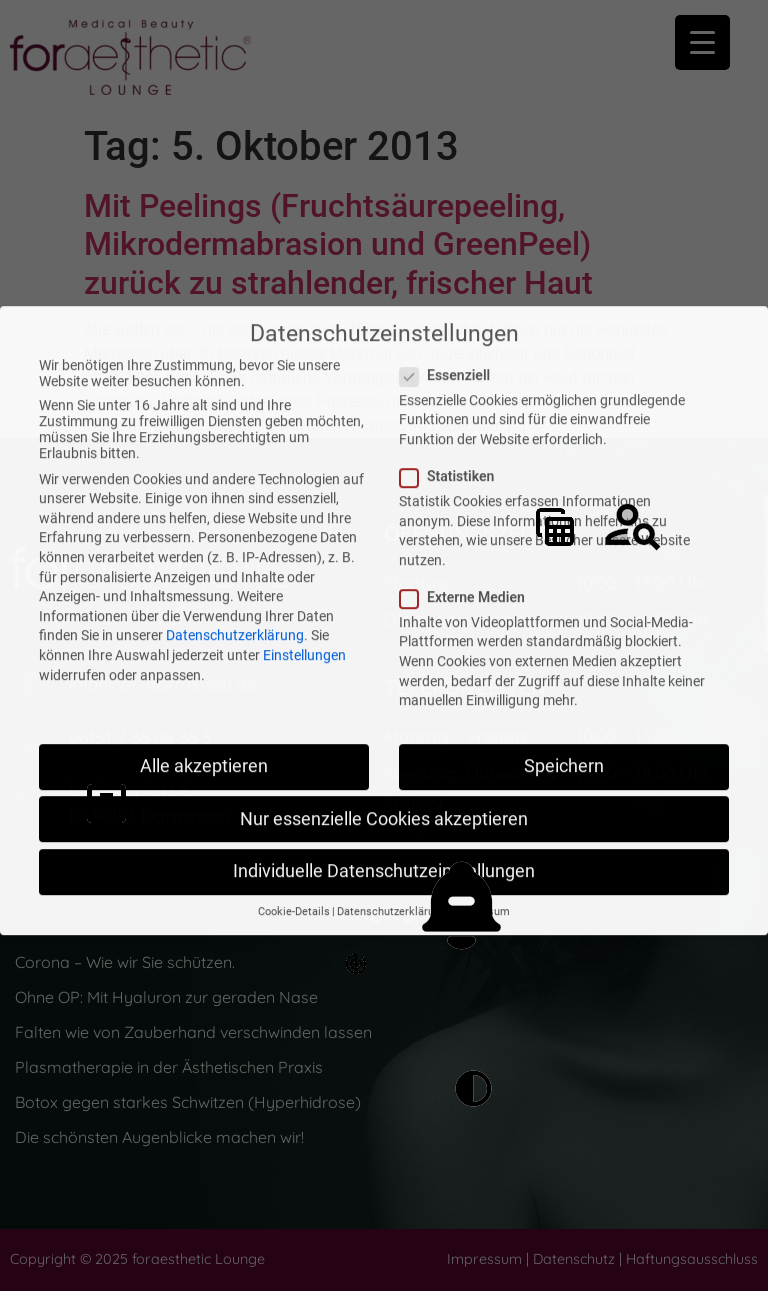  Describe the element at coordinates (461, 905) in the screenshot. I see `remove a notification or alert` at that location.